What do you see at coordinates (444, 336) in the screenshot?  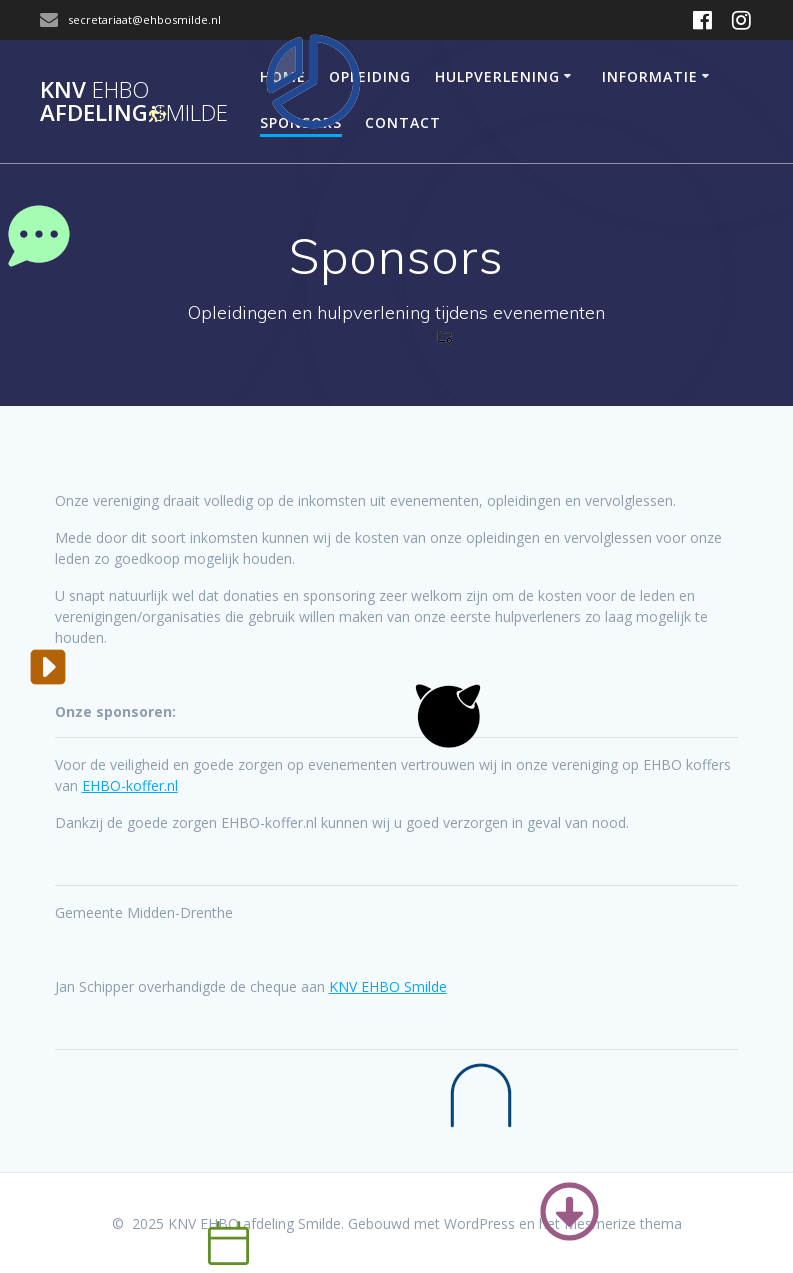 I see `pin a folder to quick access` at bounding box center [444, 336].